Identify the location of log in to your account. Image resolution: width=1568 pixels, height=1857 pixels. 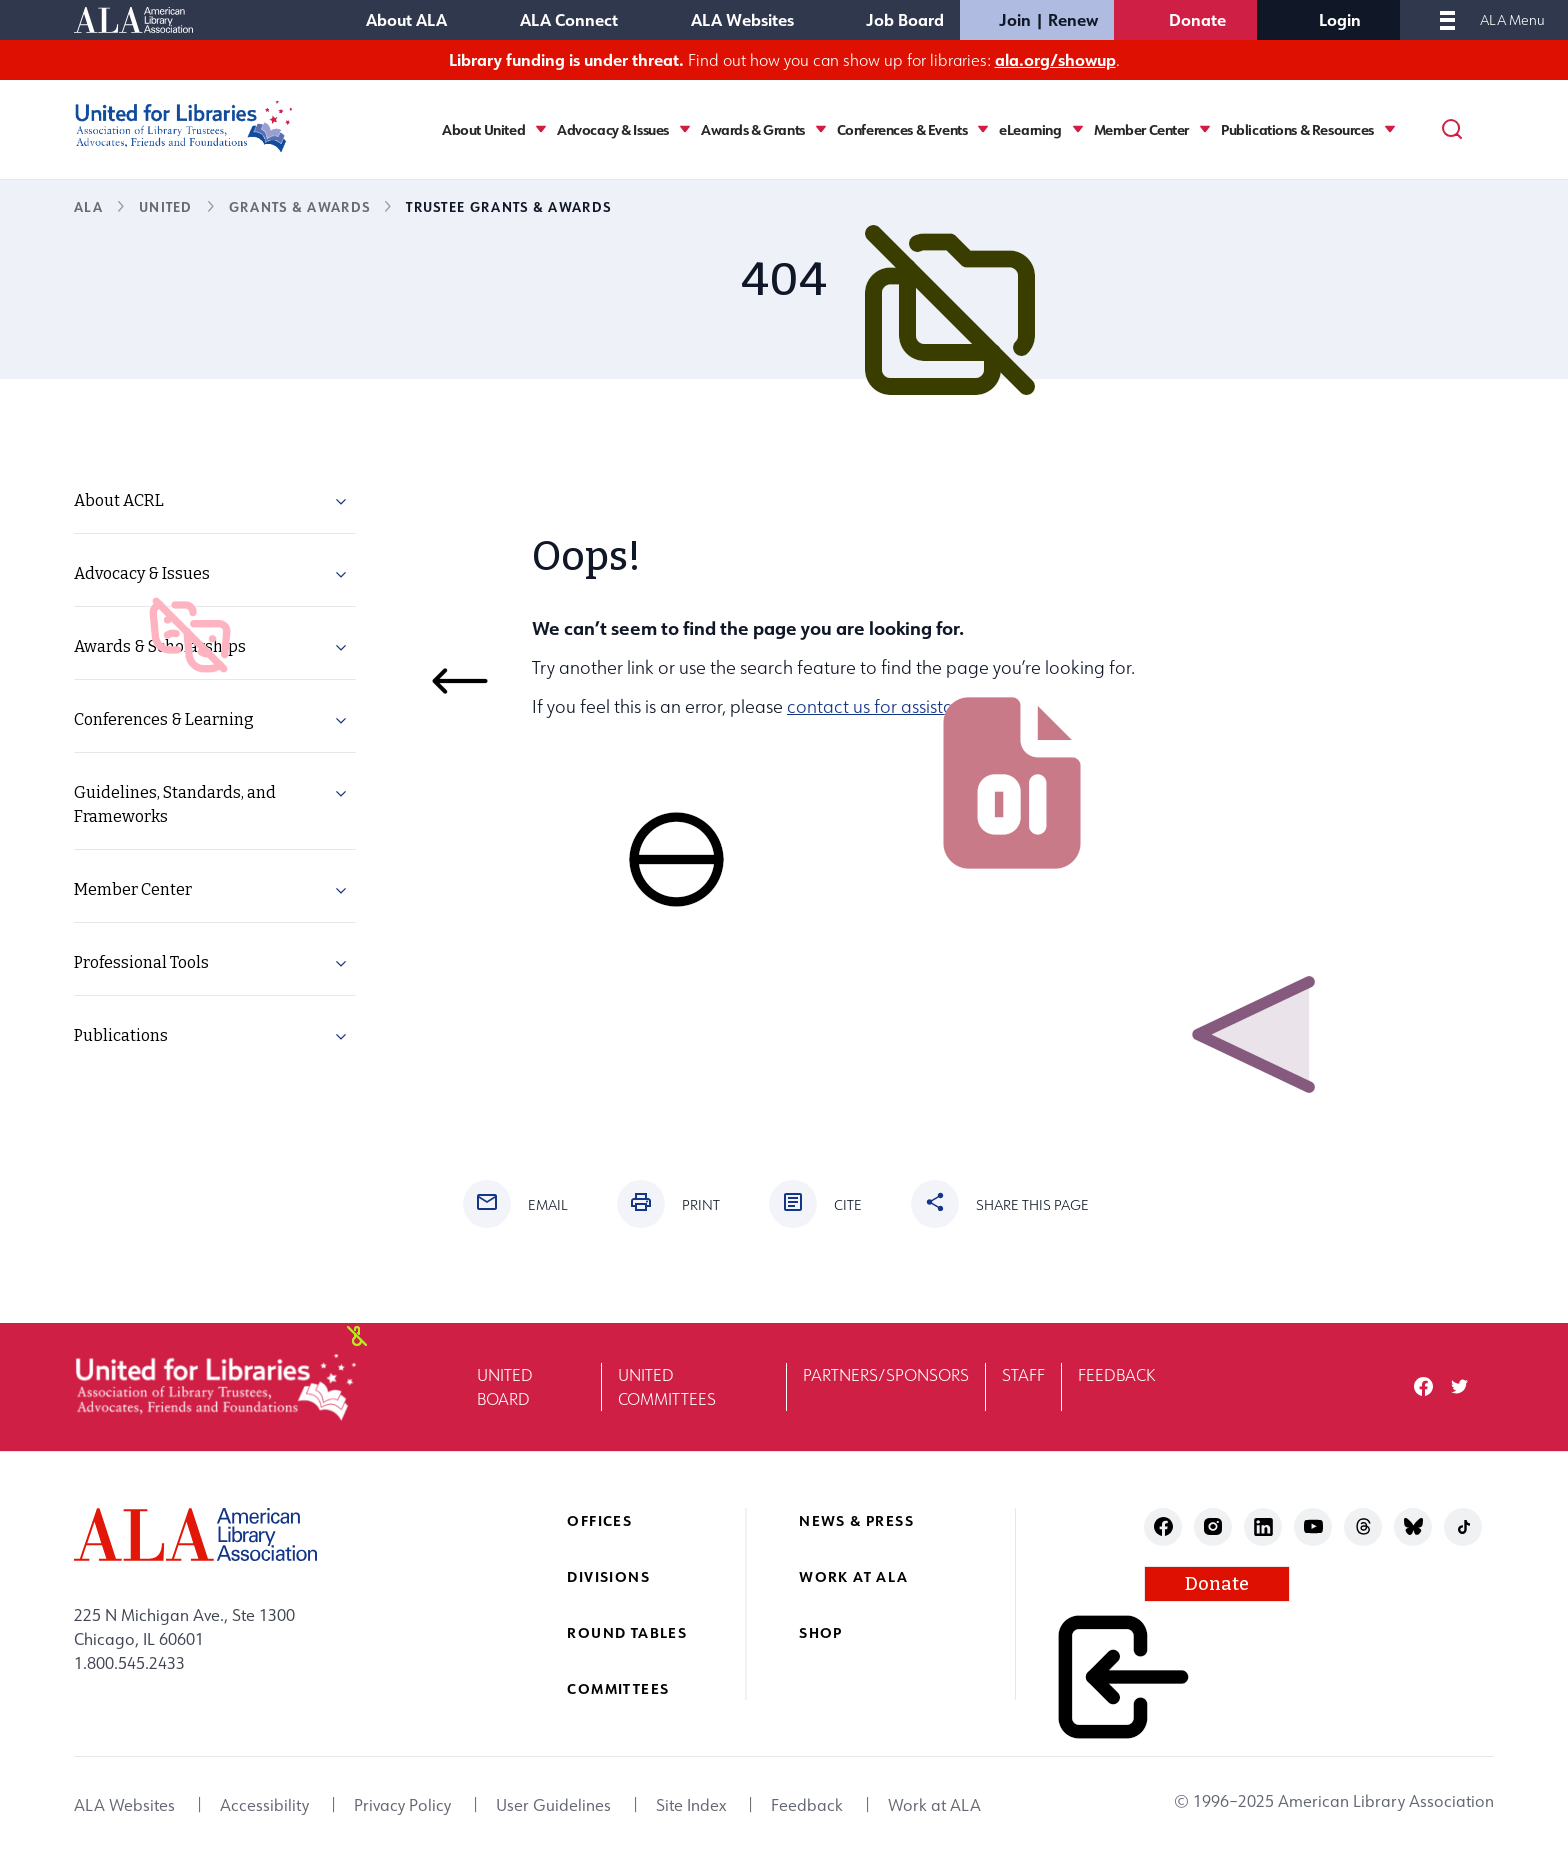
(1120, 1677).